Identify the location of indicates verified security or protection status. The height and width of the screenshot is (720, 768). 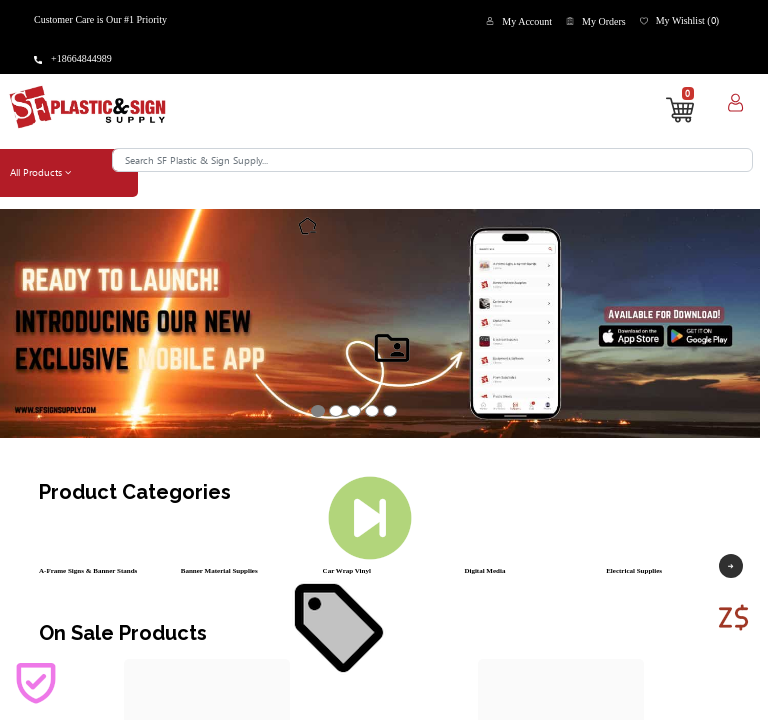
(36, 681).